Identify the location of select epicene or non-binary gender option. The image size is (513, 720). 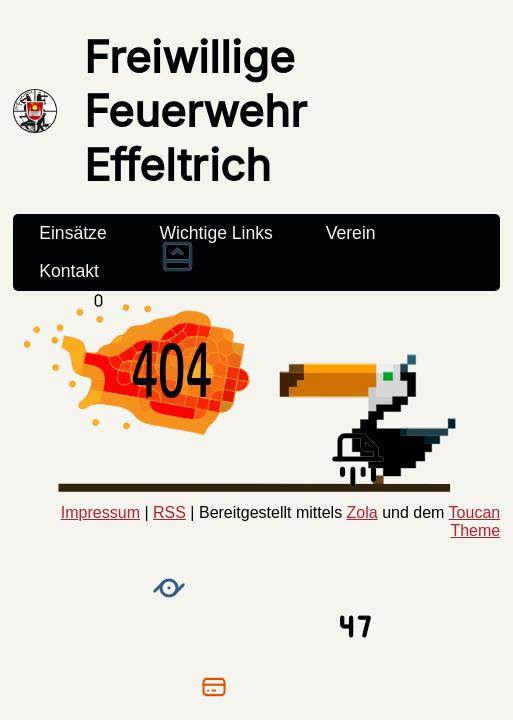
(169, 588).